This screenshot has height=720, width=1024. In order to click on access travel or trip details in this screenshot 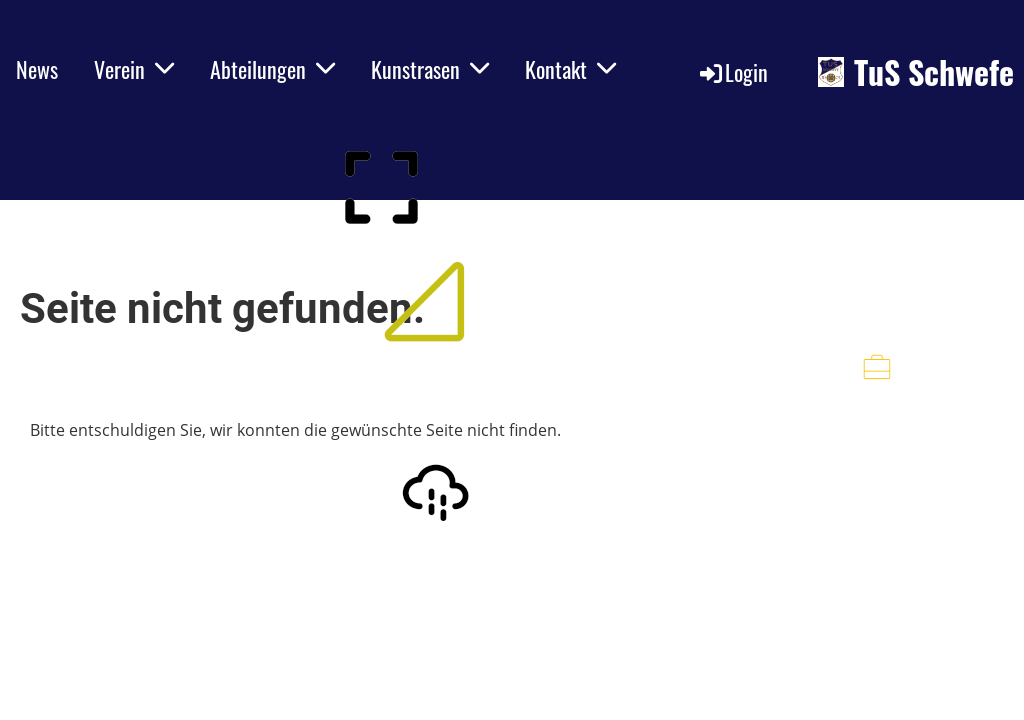, I will do `click(877, 368)`.